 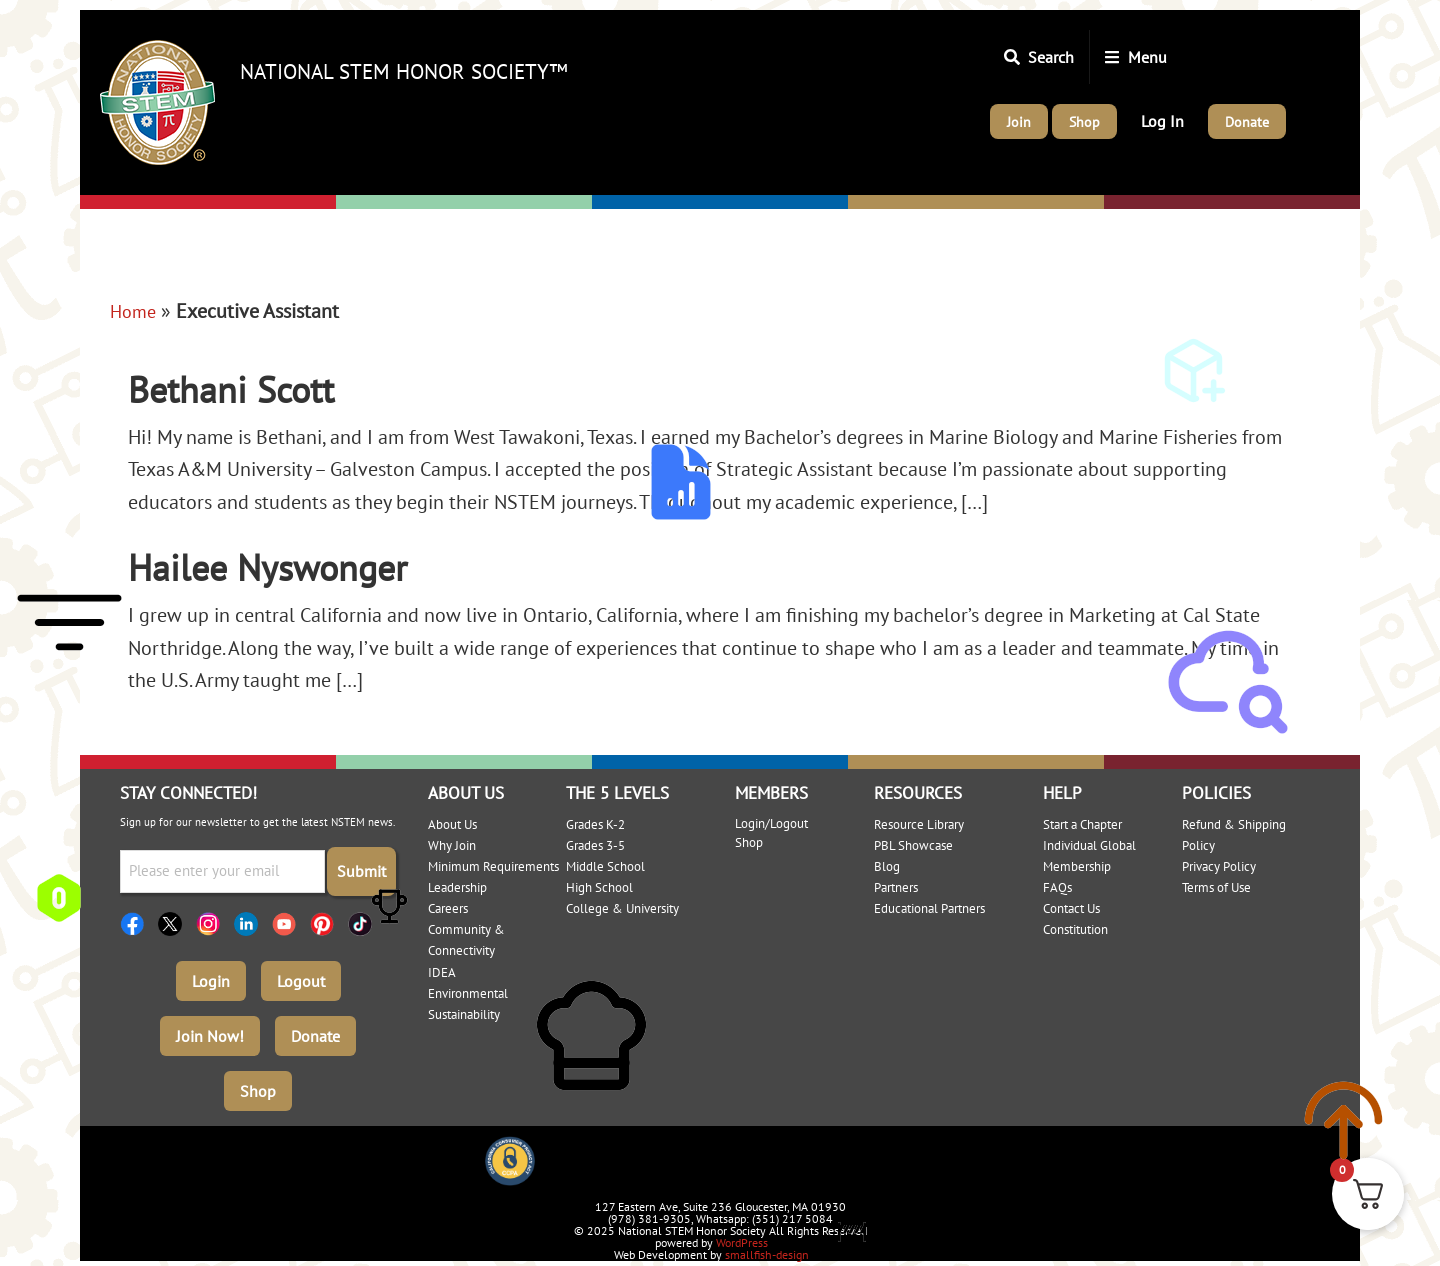 I want to click on search files in cloud storage, so click(x=1228, y=674).